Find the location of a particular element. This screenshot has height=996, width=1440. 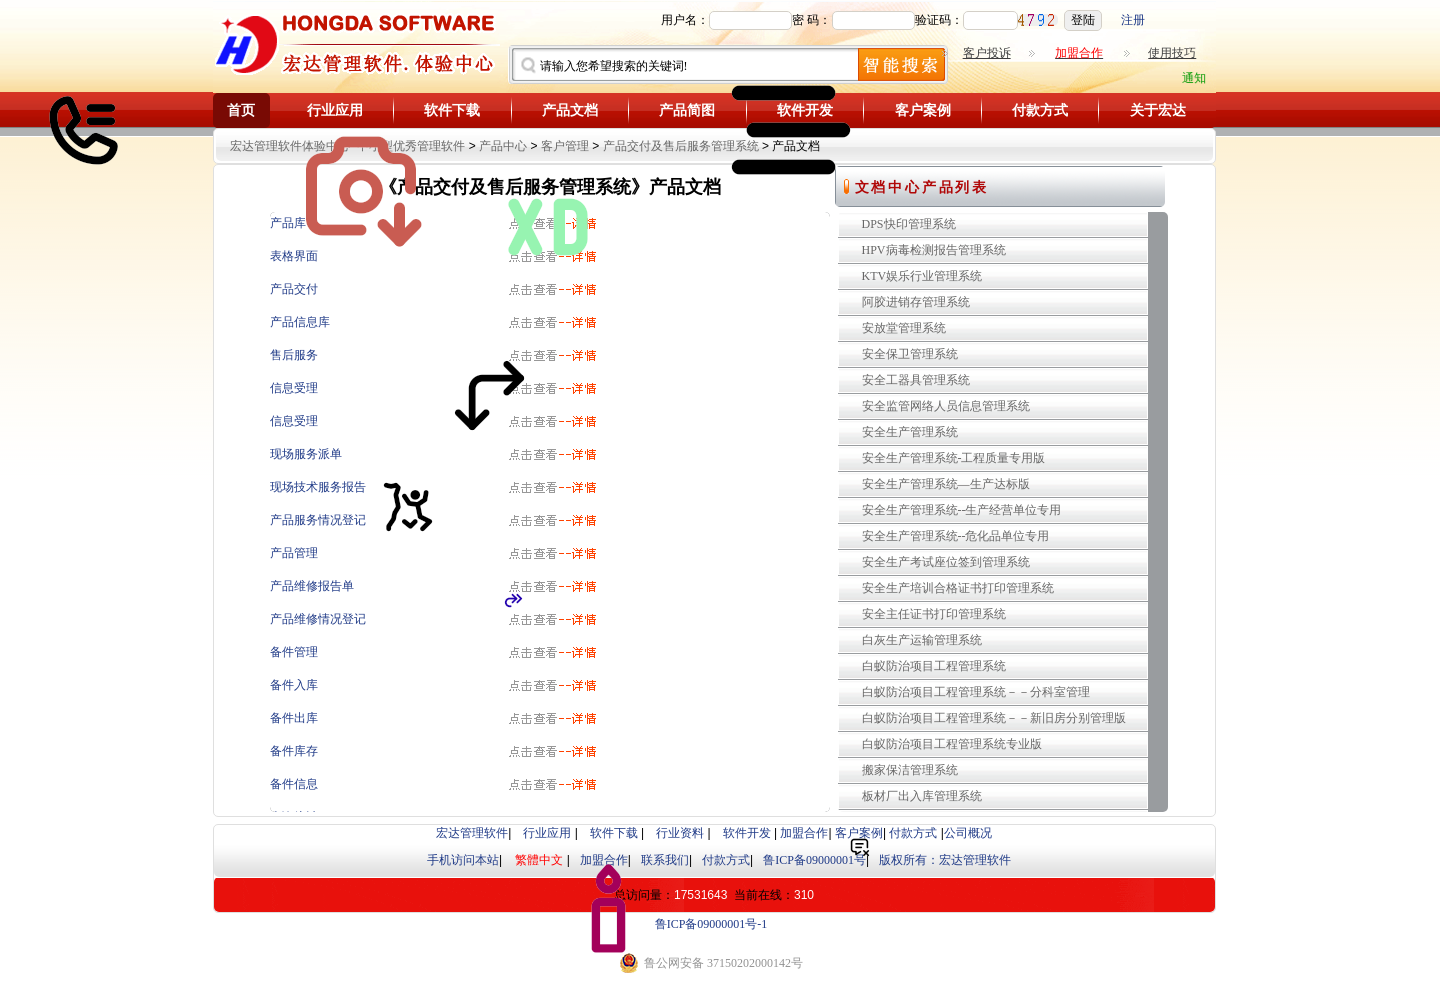

access candle or ambient lighting settings is located at coordinates (608, 910).